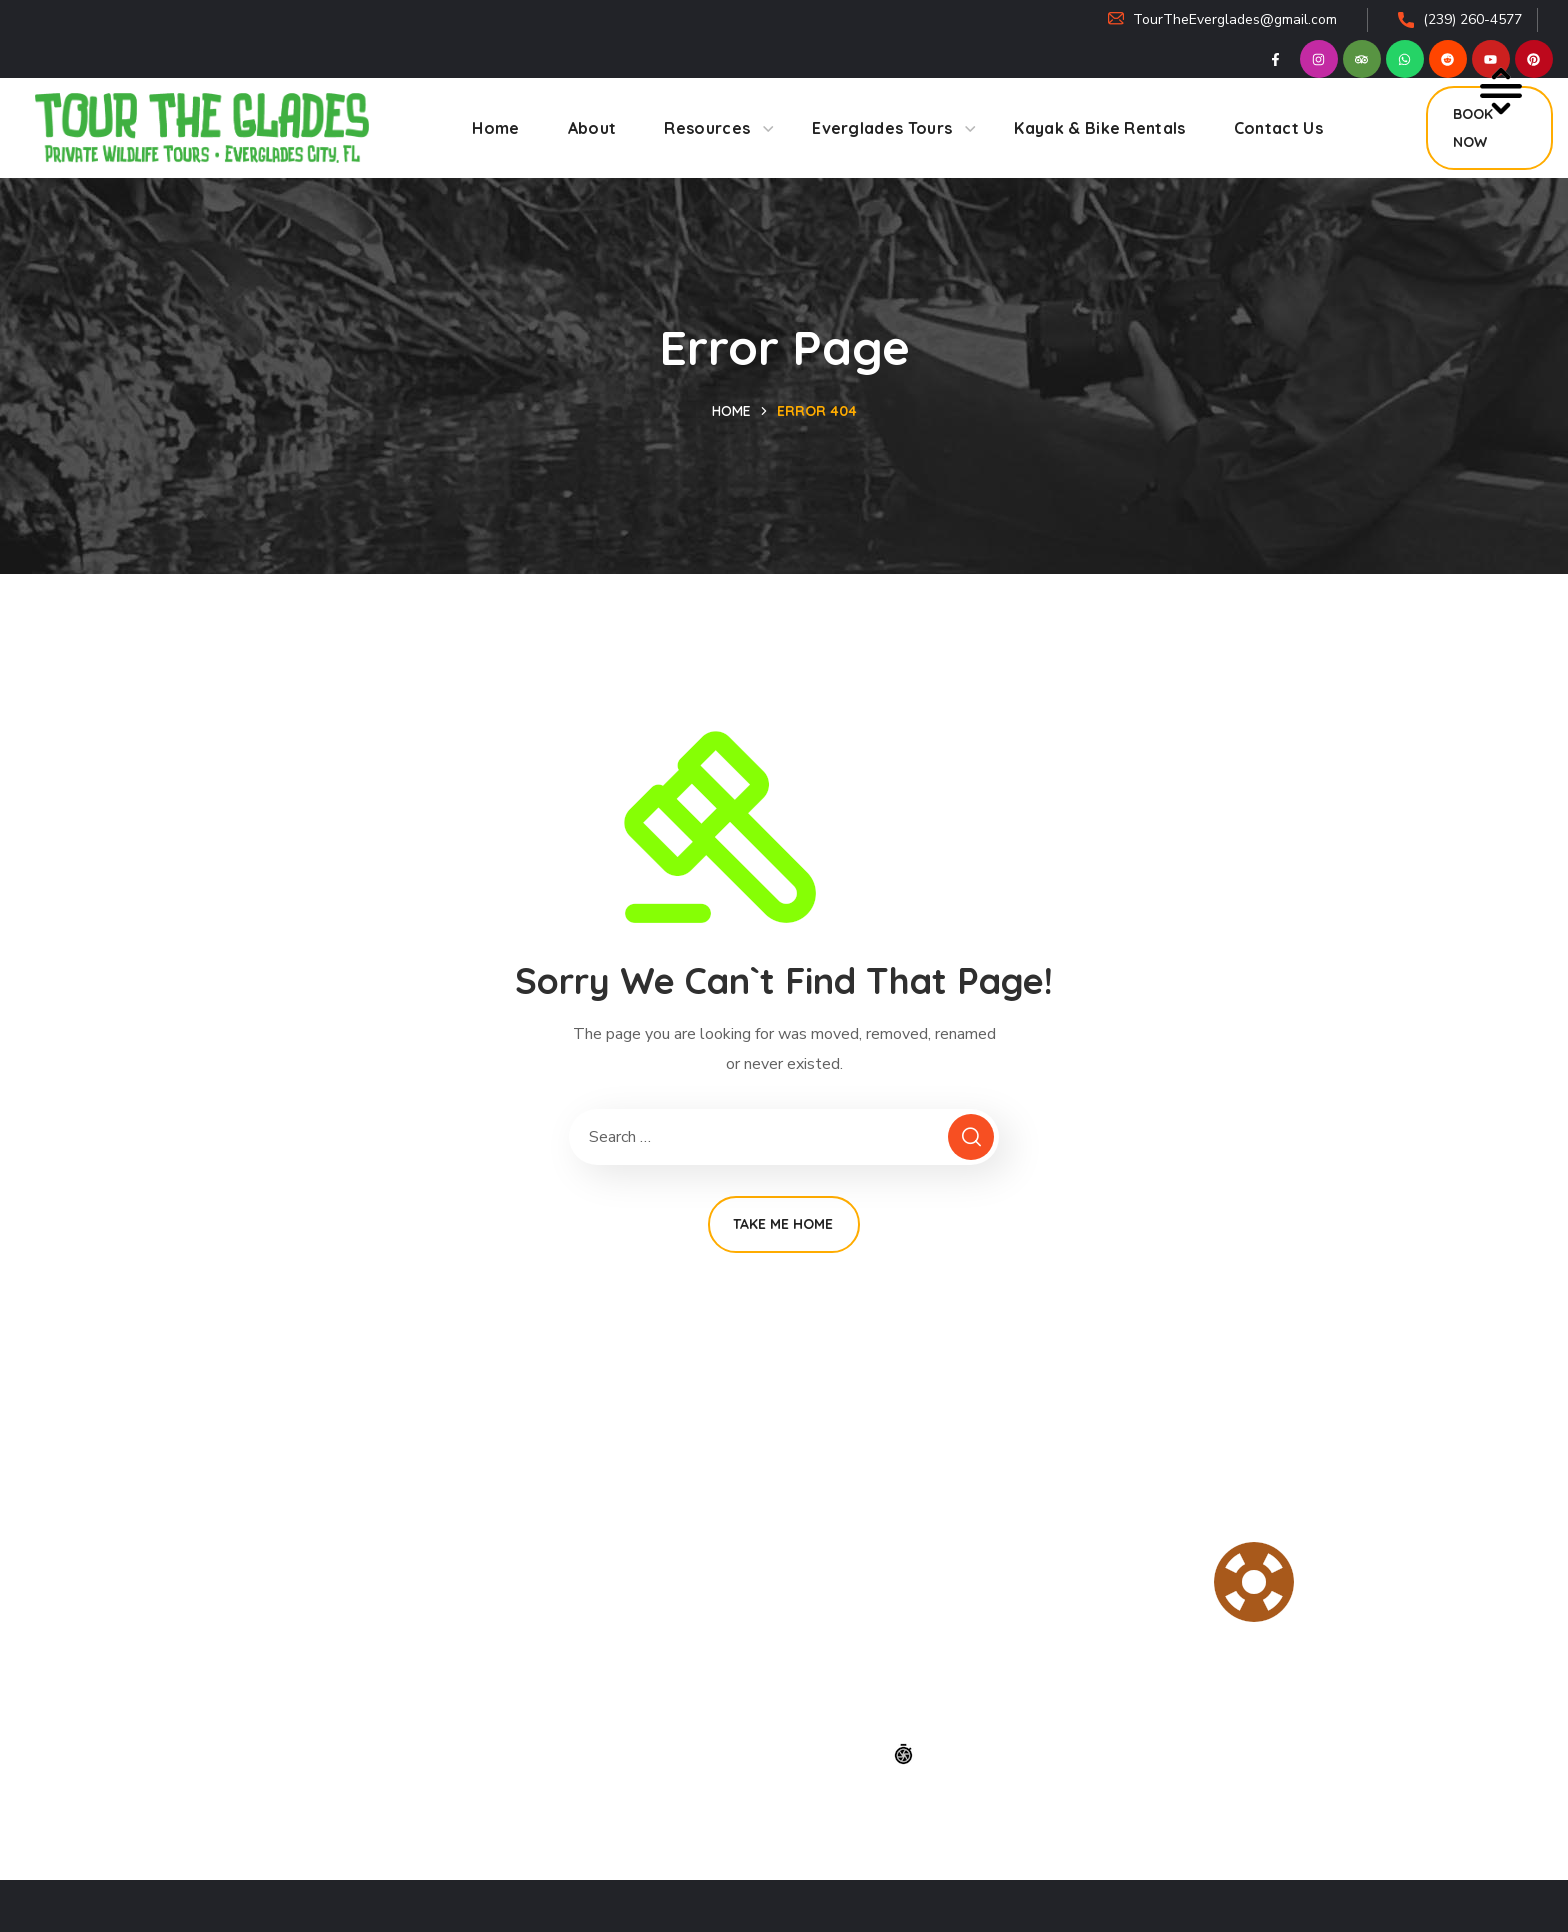 The image size is (1568, 1932). What do you see at coordinates (903, 1754) in the screenshot?
I see `adjust camera shutter speed settings` at bounding box center [903, 1754].